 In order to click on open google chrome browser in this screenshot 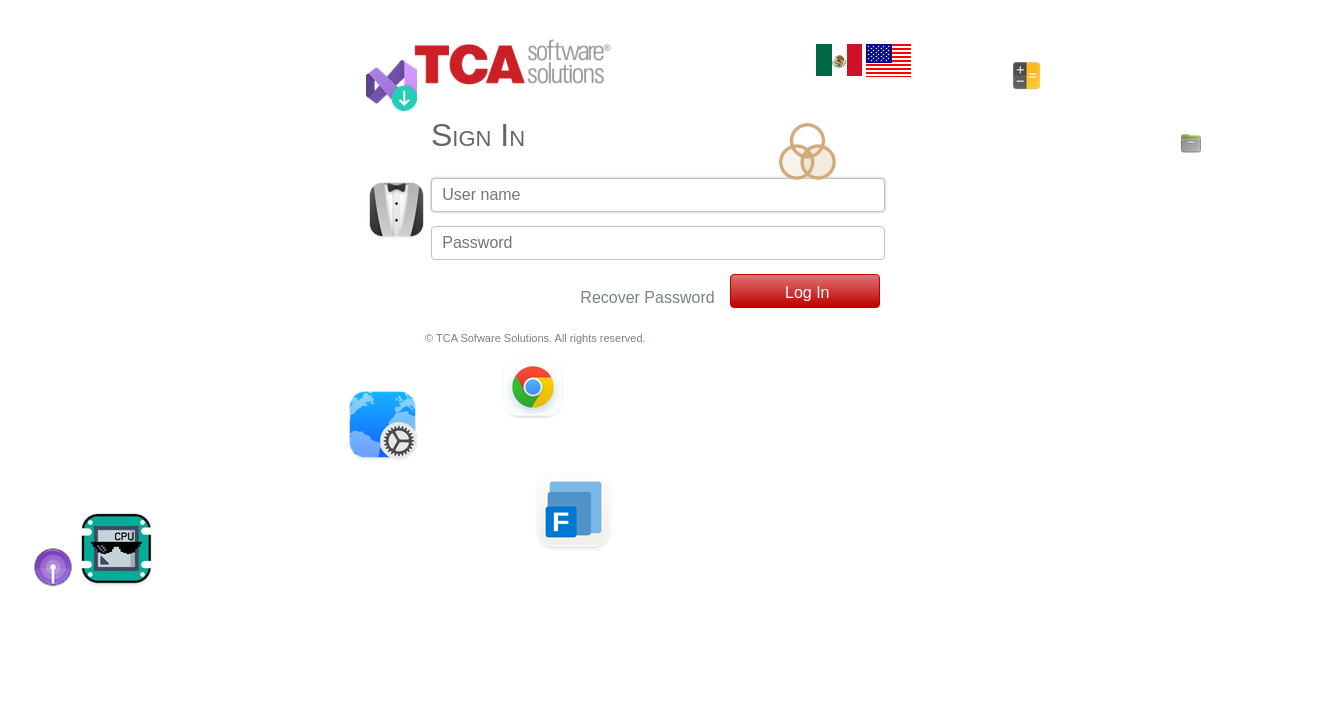, I will do `click(533, 387)`.